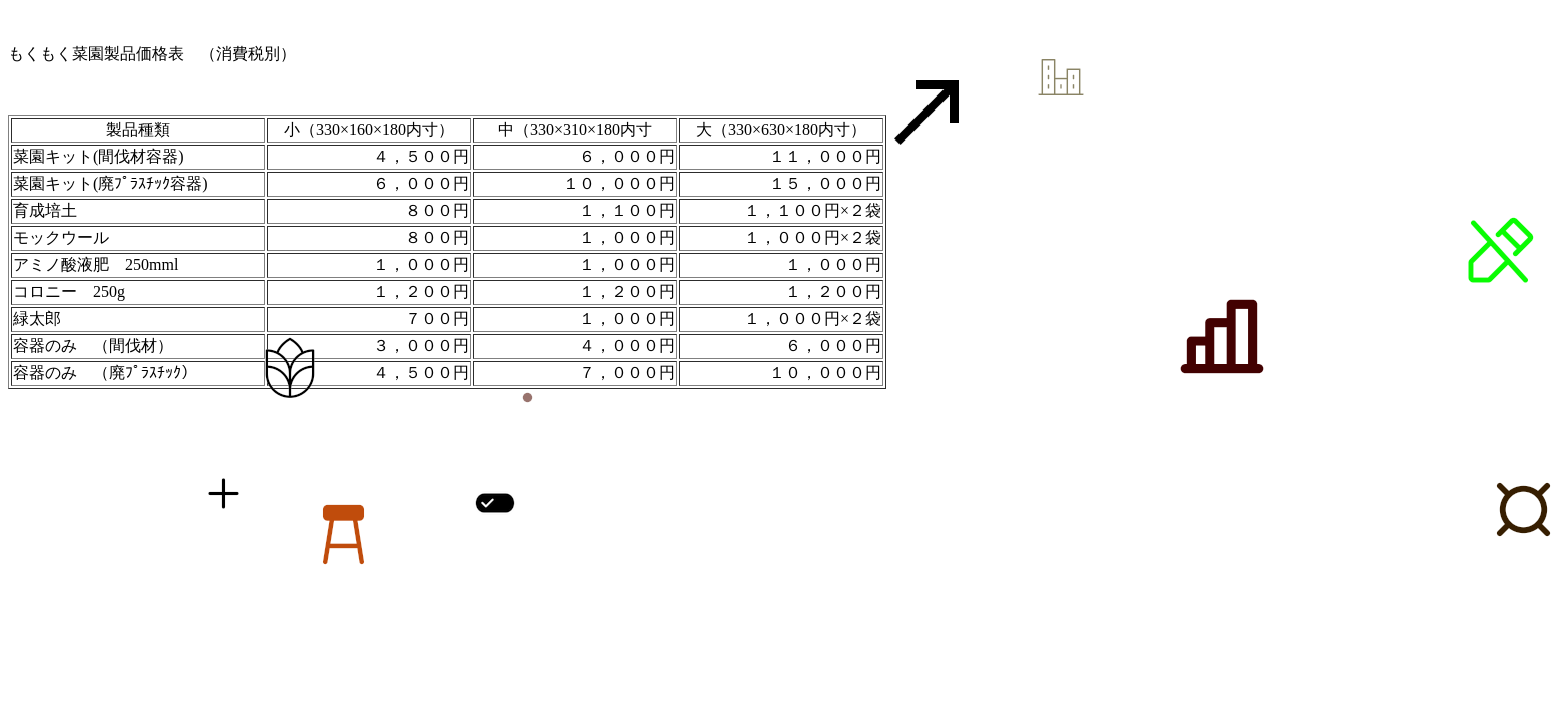 The width and height of the screenshot is (1568, 720). What do you see at coordinates (224, 494) in the screenshot?
I see `add a new item` at bounding box center [224, 494].